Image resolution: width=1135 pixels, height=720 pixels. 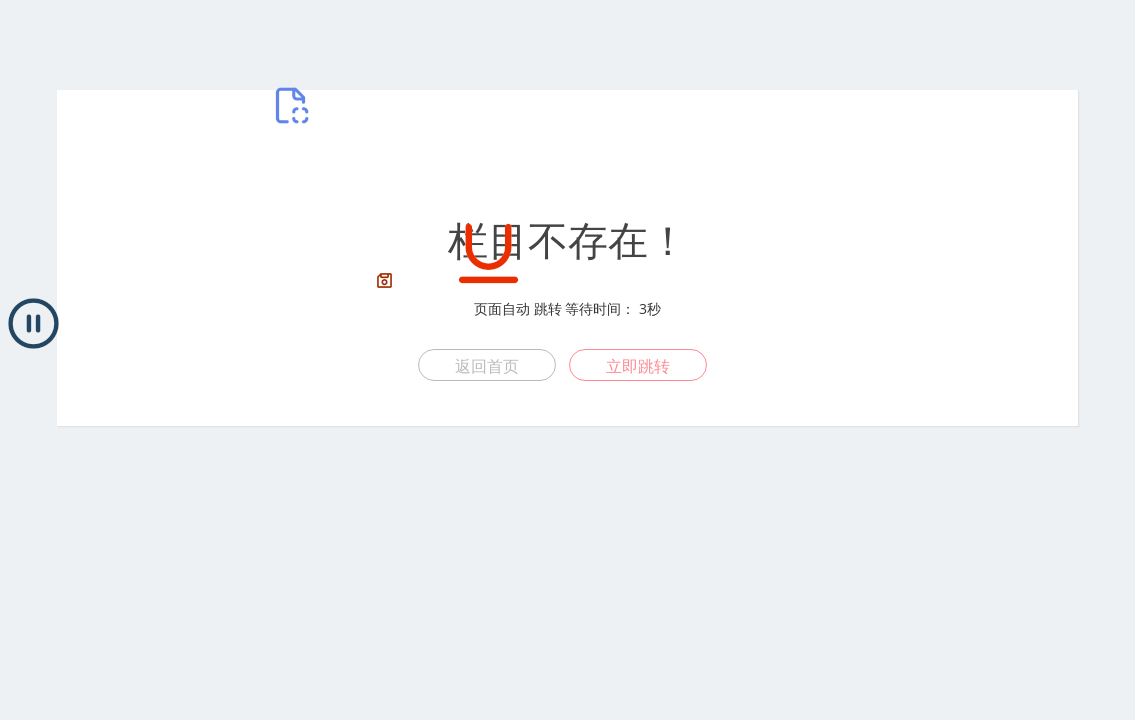 What do you see at coordinates (384, 280) in the screenshot?
I see `save current file or document` at bounding box center [384, 280].